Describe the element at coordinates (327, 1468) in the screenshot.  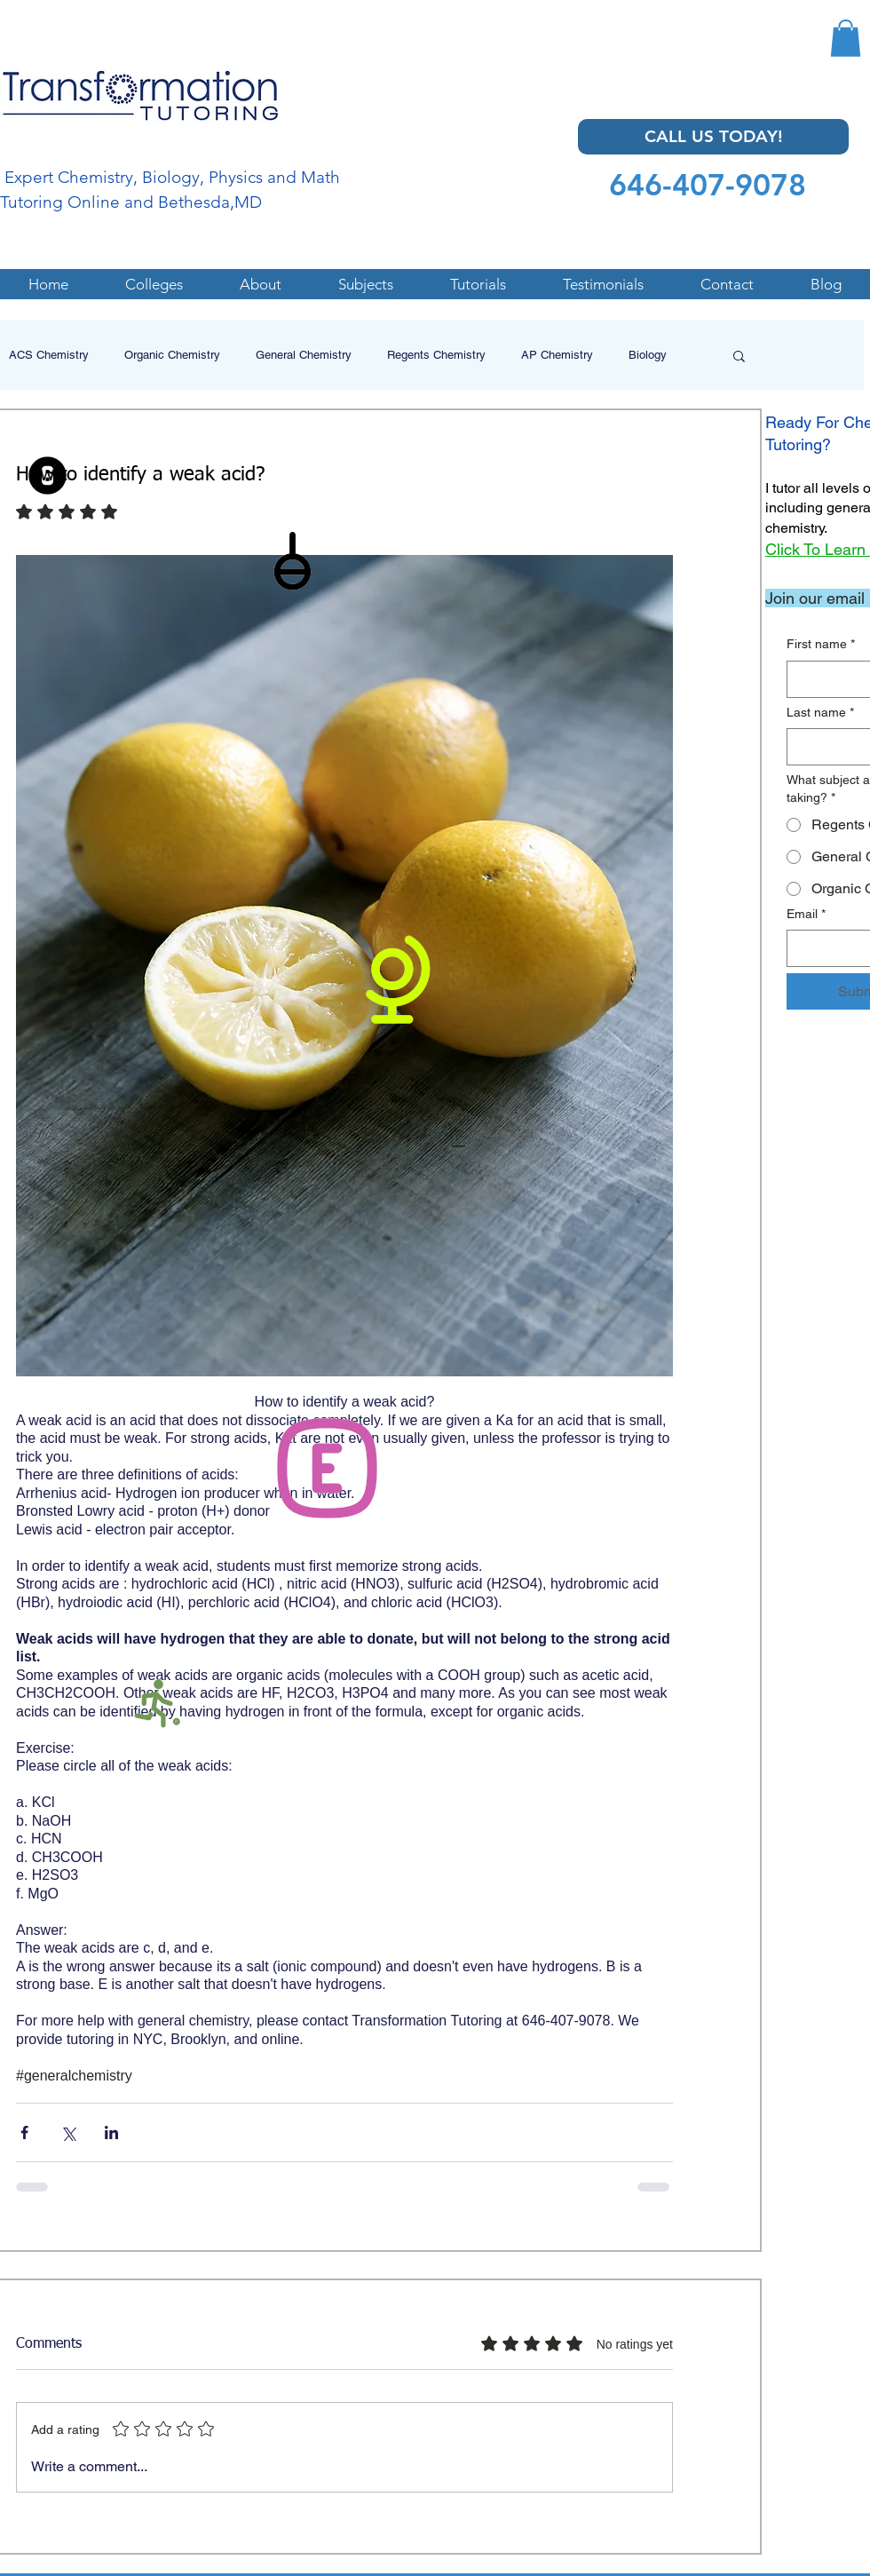
I see `indicates an item starting with the letter E` at that location.